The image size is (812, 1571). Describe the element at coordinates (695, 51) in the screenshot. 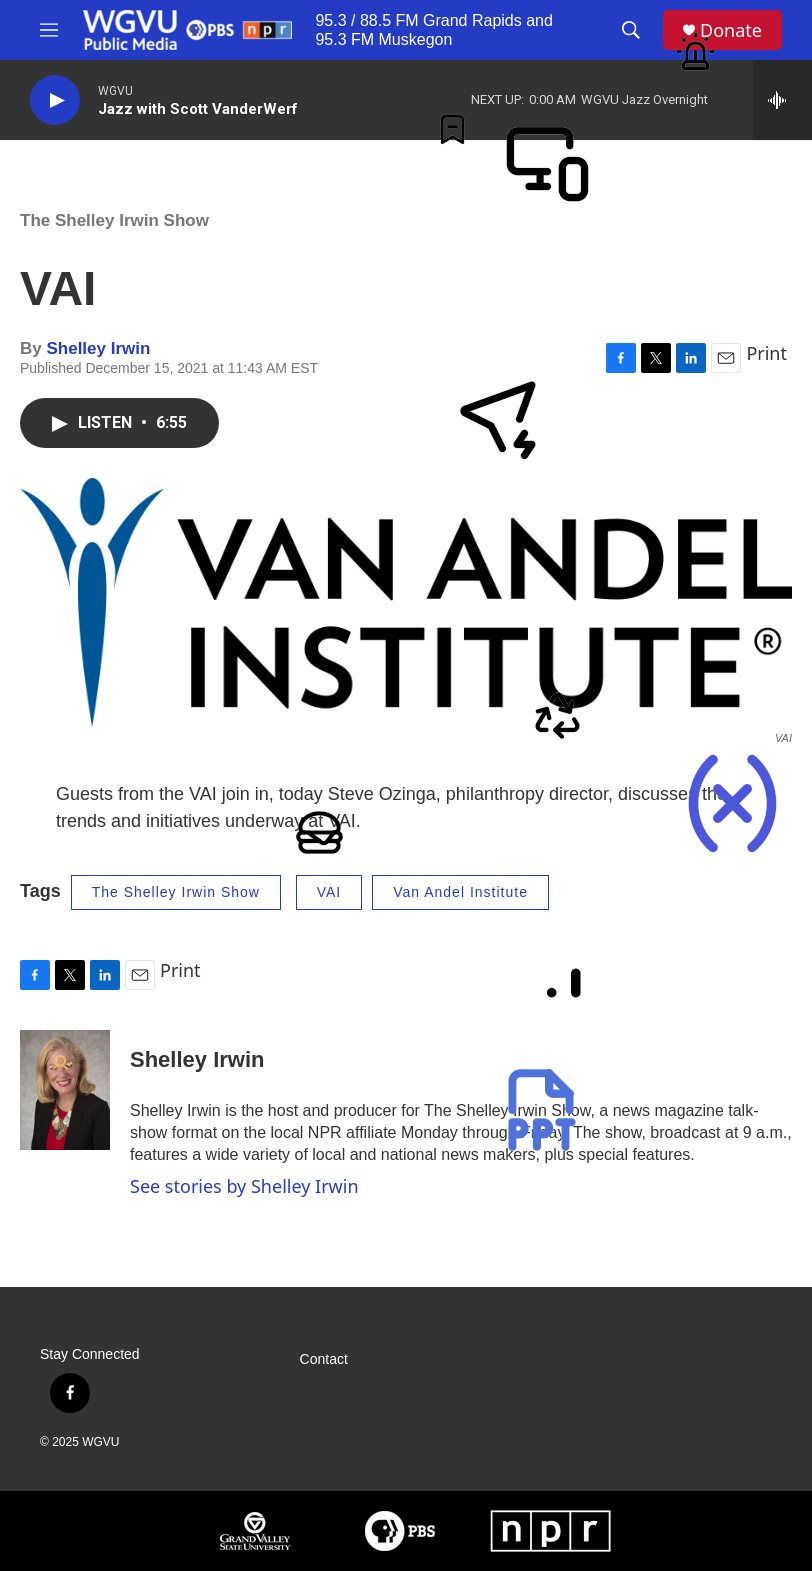

I see `trigger an emergency alert` at that location.